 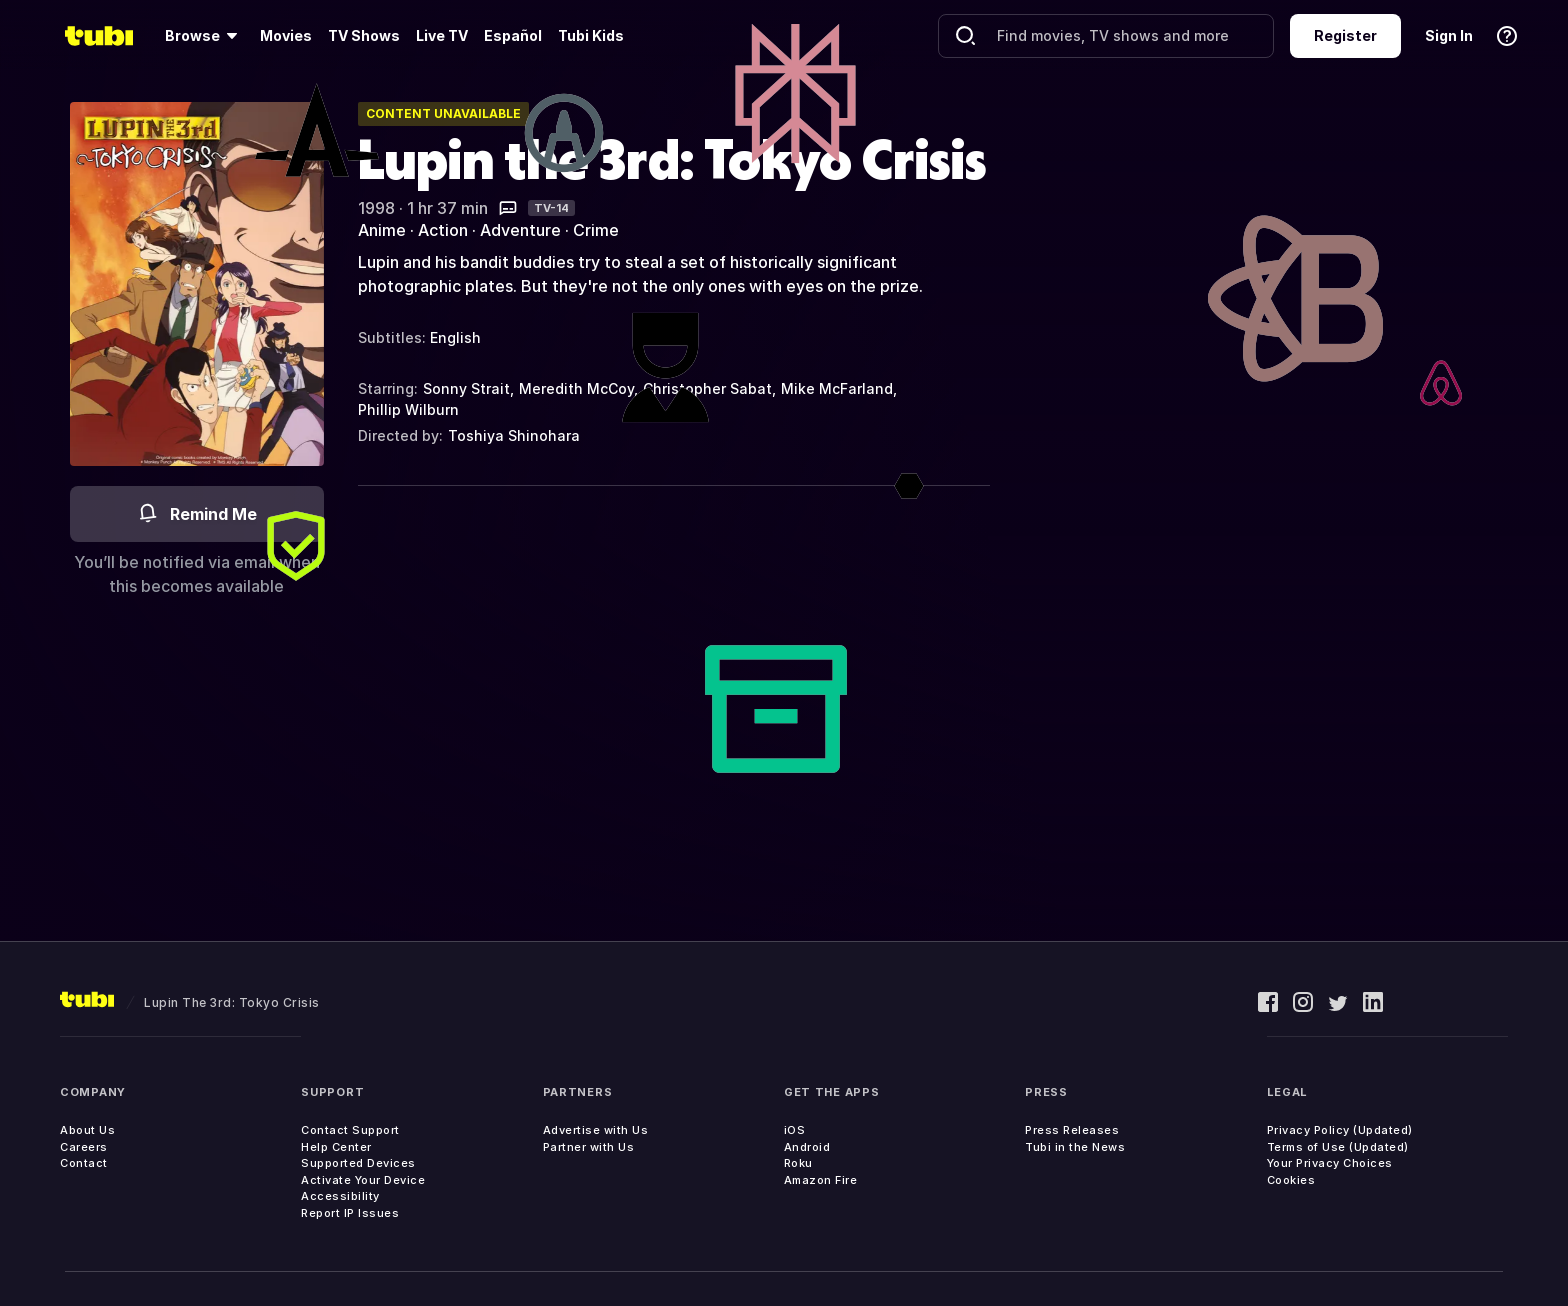 What do you see at coordinates (909, 486) in the screenshot?
I see `generic shape or placeholder icon` at bounding box center [909, 486].